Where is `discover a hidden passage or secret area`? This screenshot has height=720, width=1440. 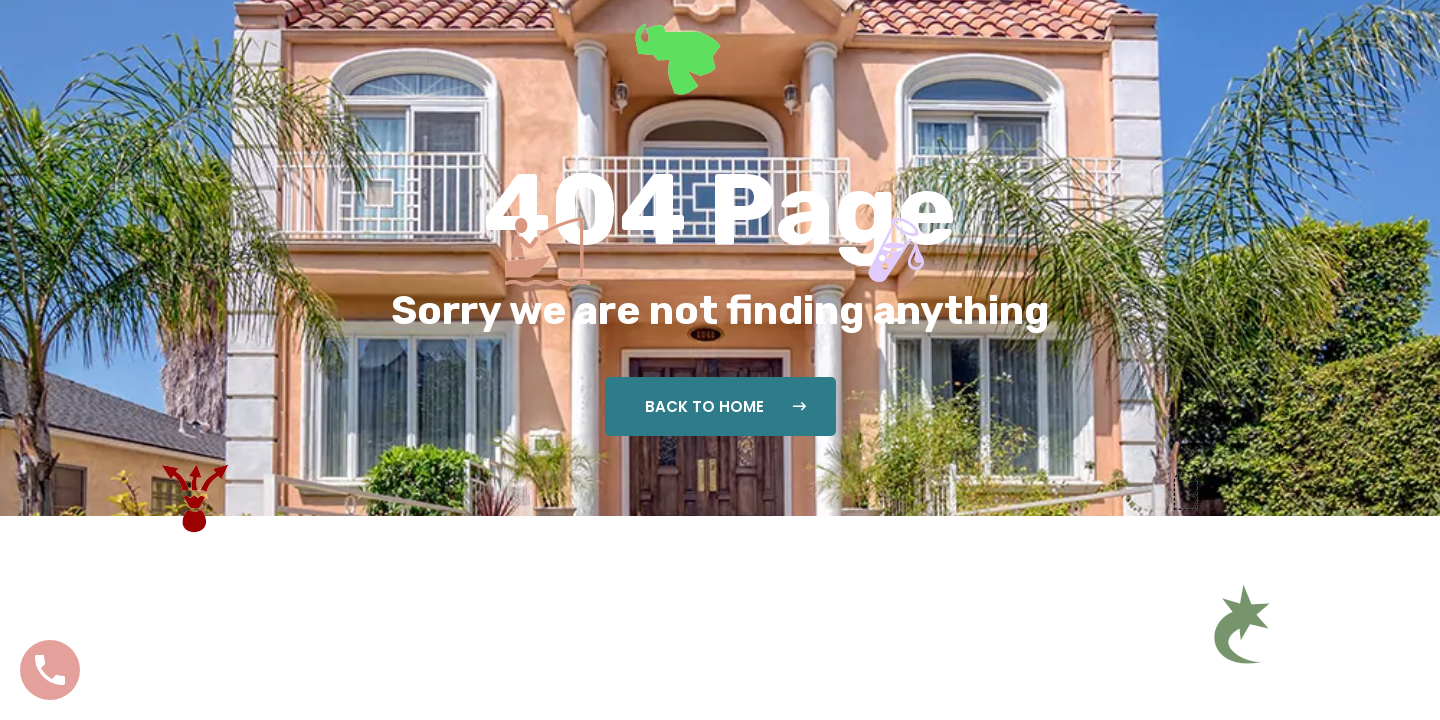 discover a hidden passage or secret area is located at coordinates (1185, 490).